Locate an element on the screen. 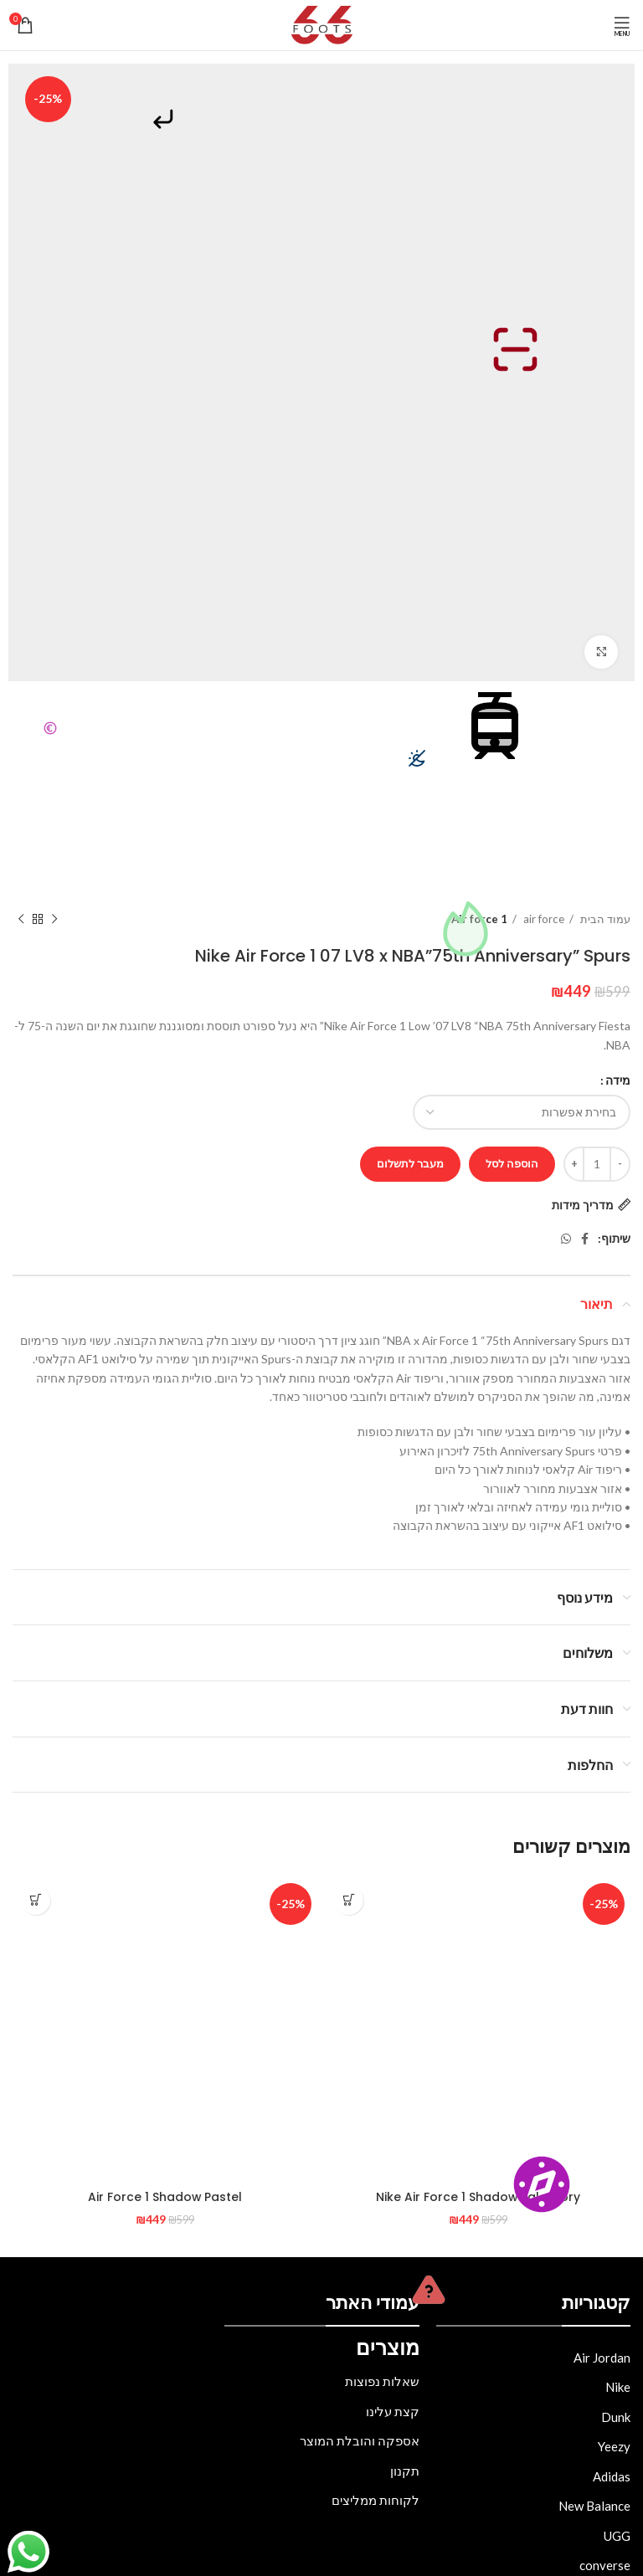  view balance in euros is located at coordinates (50, 728).